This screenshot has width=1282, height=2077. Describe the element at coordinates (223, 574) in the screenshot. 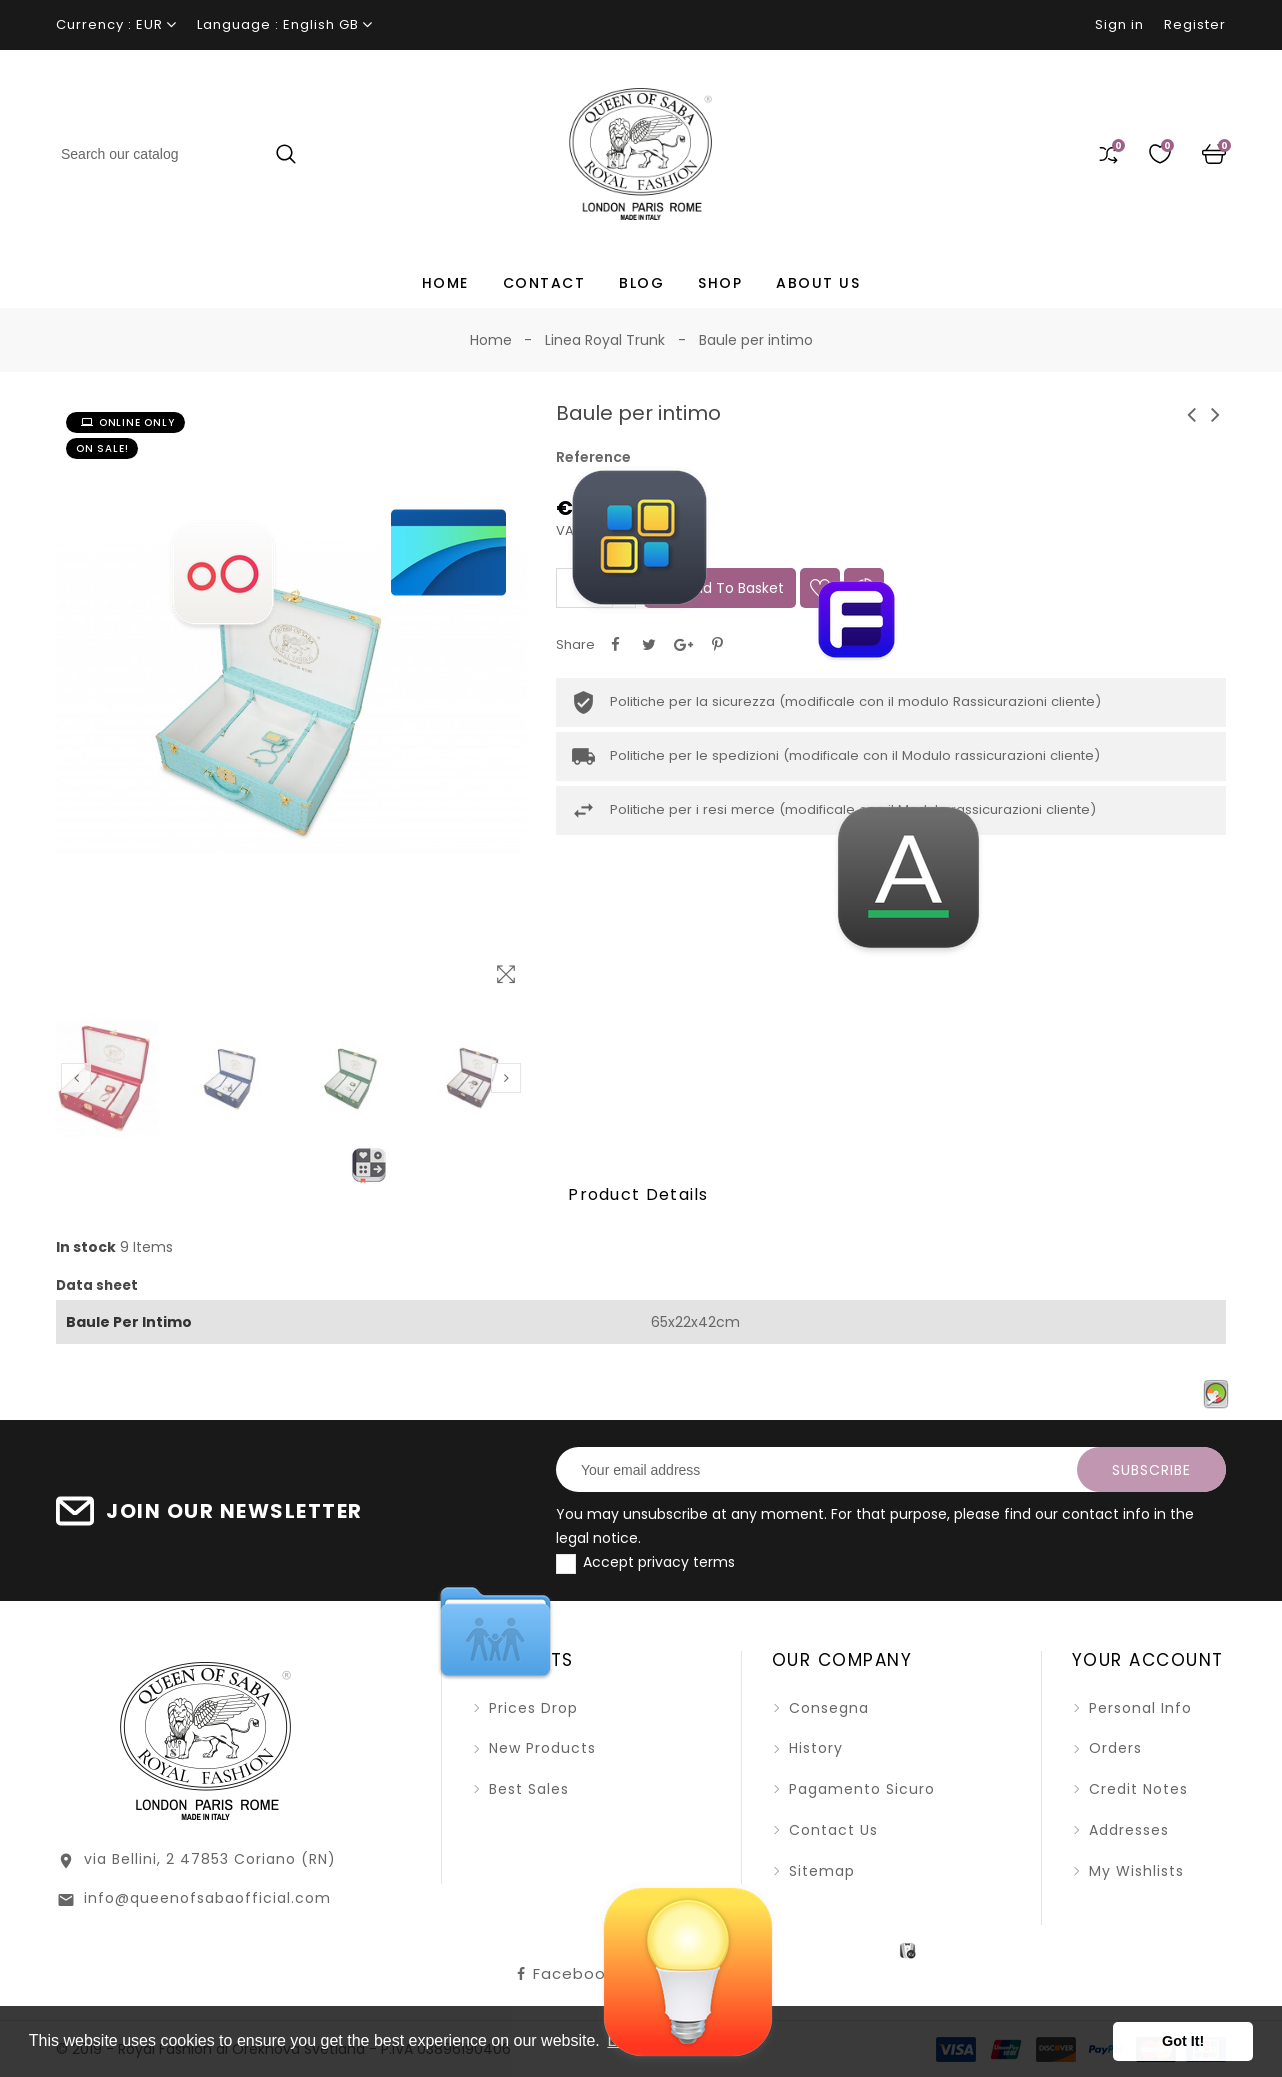

I see `launch genymotion android emulator` at that location.